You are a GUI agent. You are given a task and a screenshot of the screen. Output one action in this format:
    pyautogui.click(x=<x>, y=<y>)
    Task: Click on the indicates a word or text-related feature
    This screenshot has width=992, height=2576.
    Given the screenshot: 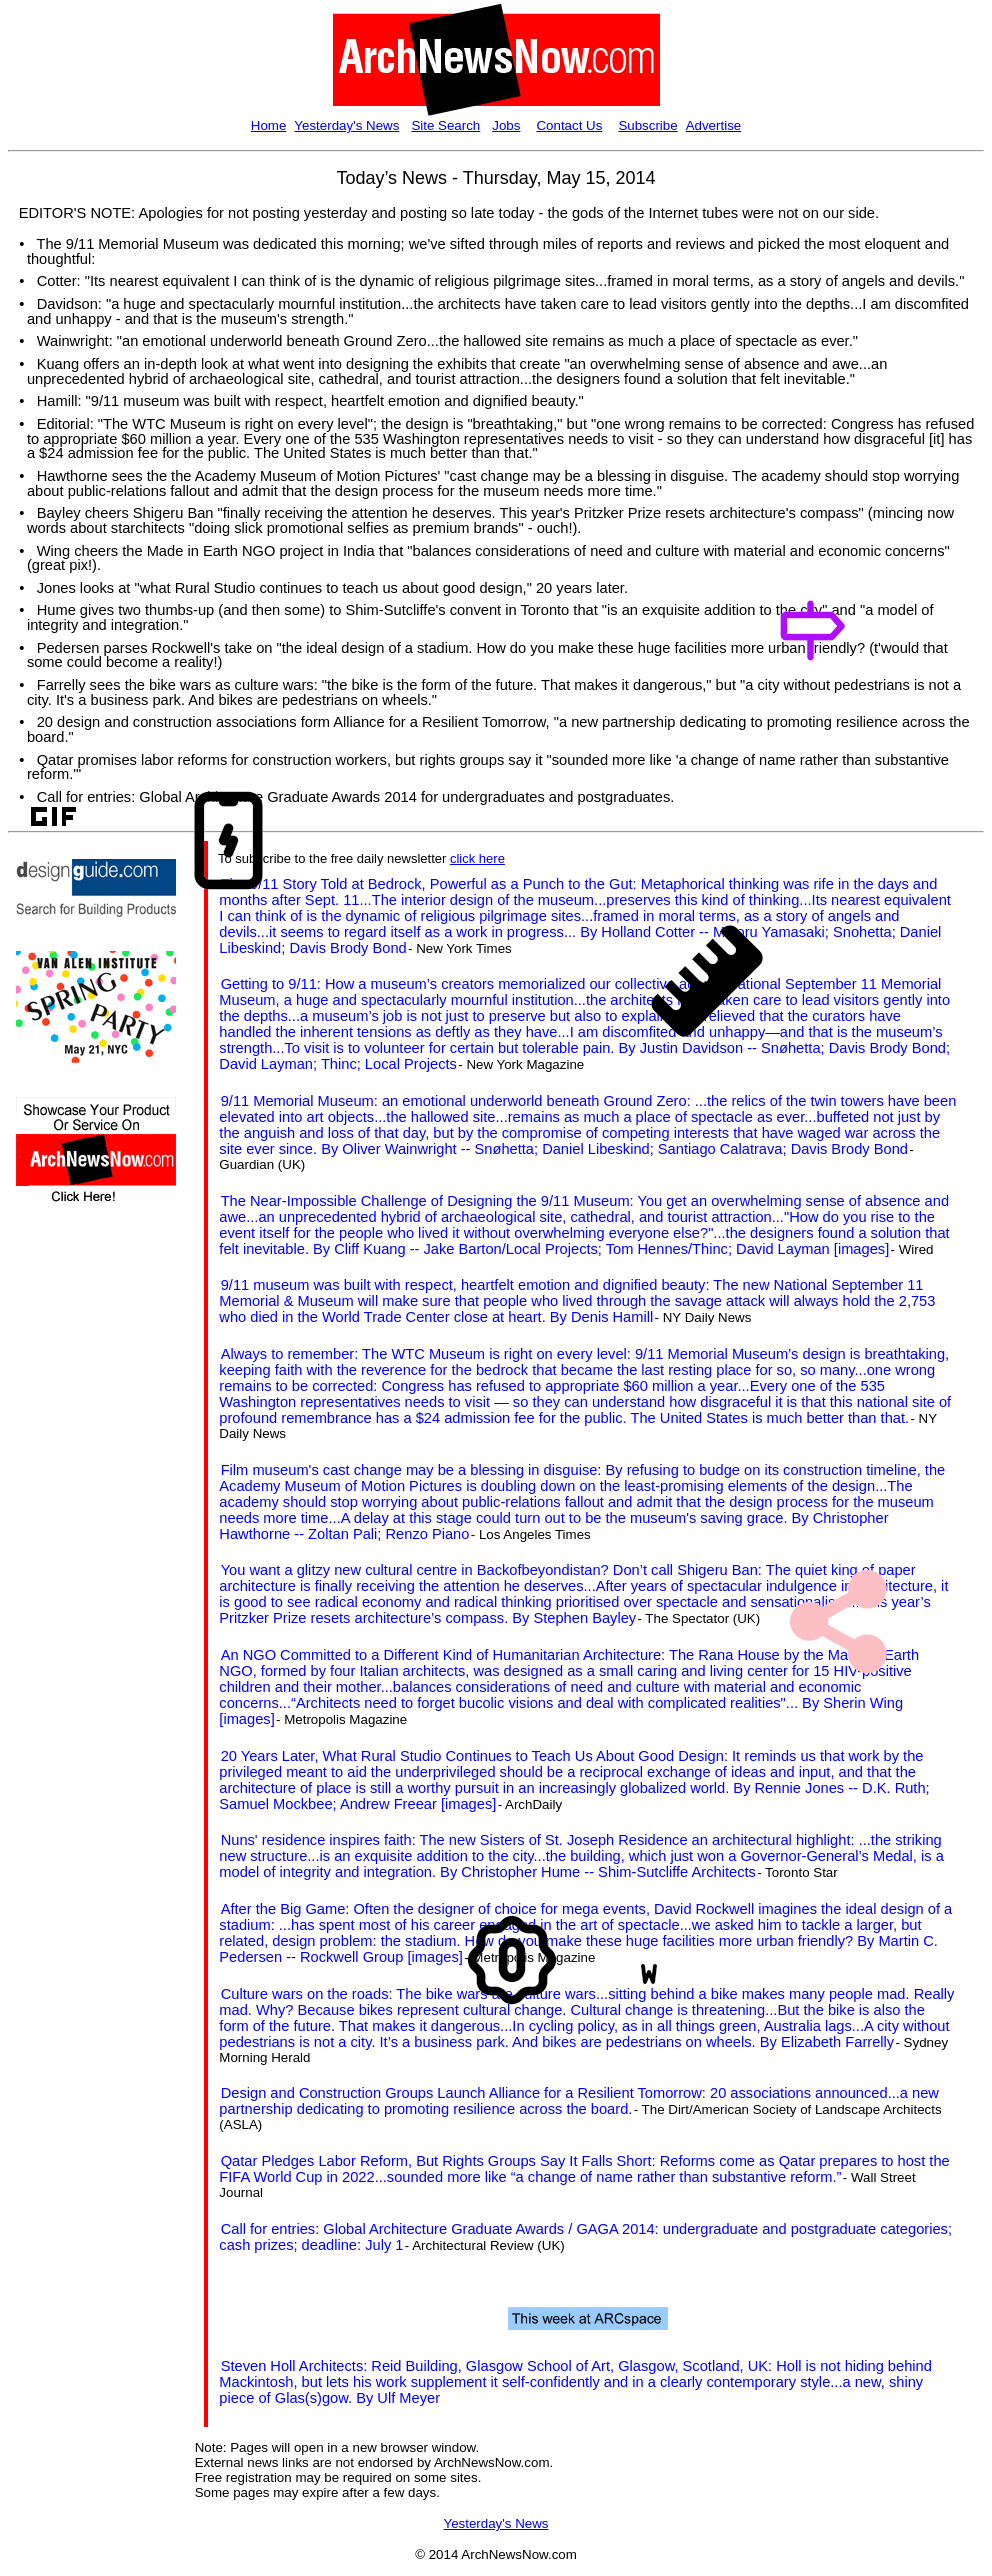 What is the action you would take?
    pyautogui.click(x=649, y=1974)
    